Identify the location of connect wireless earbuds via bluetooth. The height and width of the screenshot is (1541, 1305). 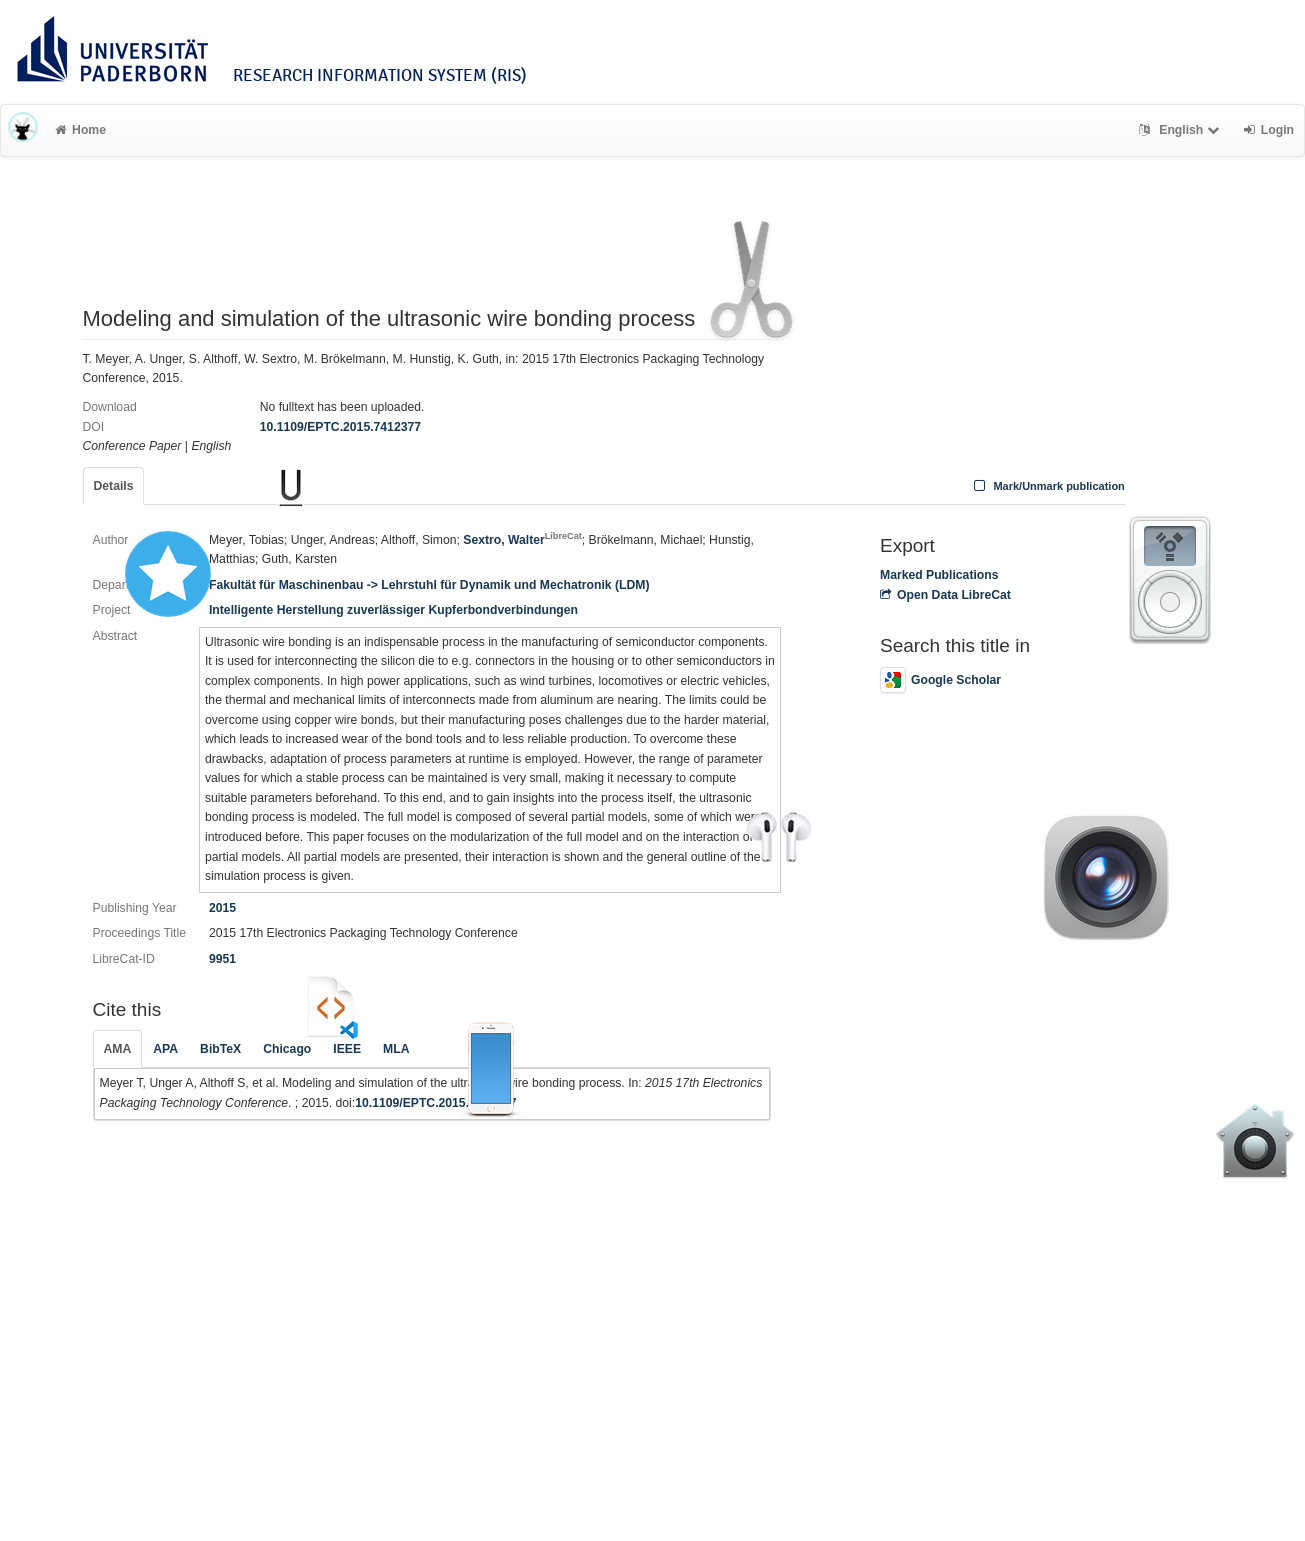
(779, 838).